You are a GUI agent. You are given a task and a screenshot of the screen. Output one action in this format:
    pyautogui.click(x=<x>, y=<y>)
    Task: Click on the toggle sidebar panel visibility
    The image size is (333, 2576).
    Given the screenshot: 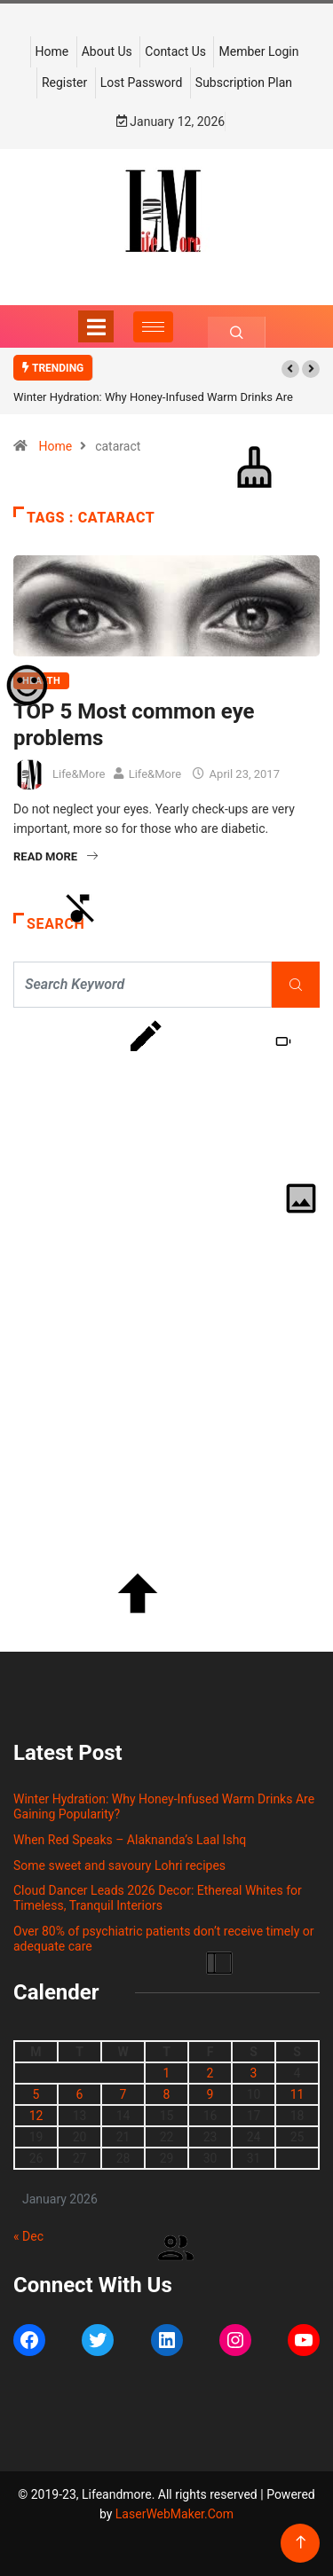 What is the action you would take?
    pyautogui.click(x=219, y=1963)
    